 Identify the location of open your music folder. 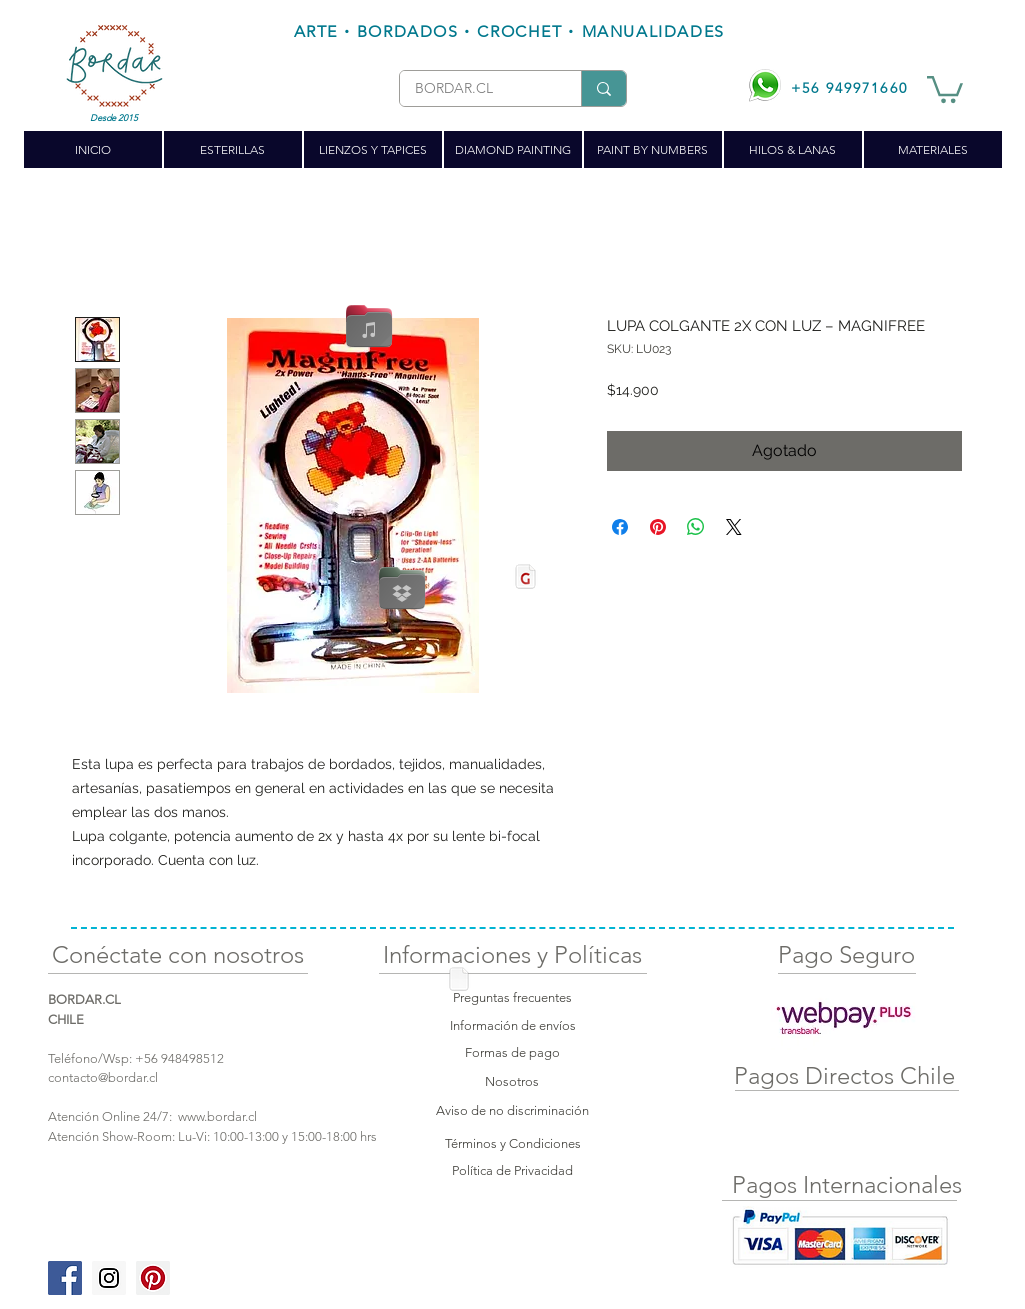
(369, 326).